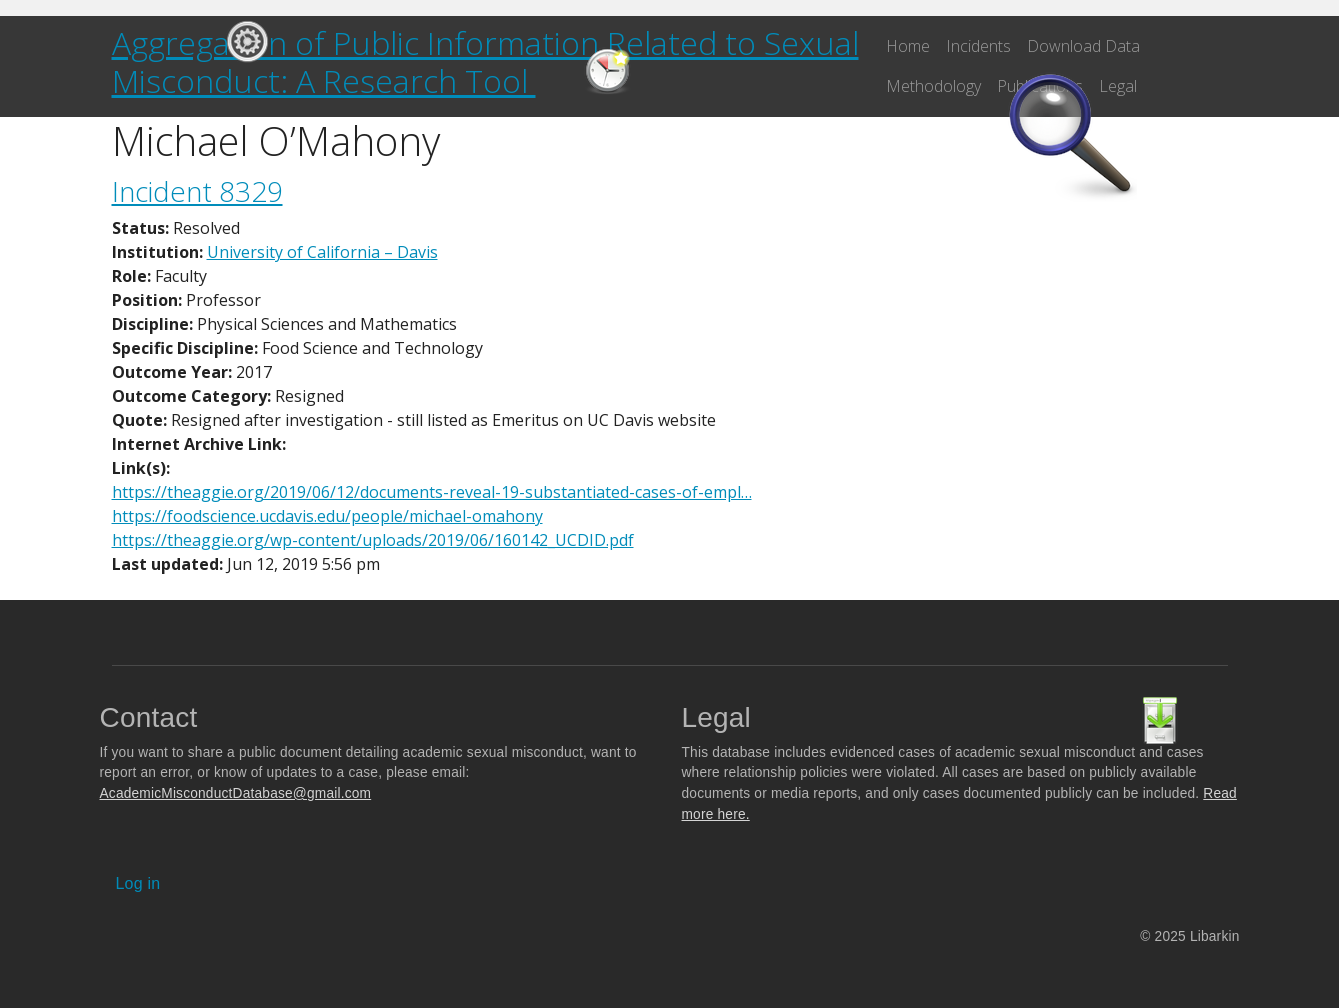 This screenshot has height=1008, width=1339. Describe the element at coordinates (1070, 135) in the screenshot. I see `search for items or content` at that location.